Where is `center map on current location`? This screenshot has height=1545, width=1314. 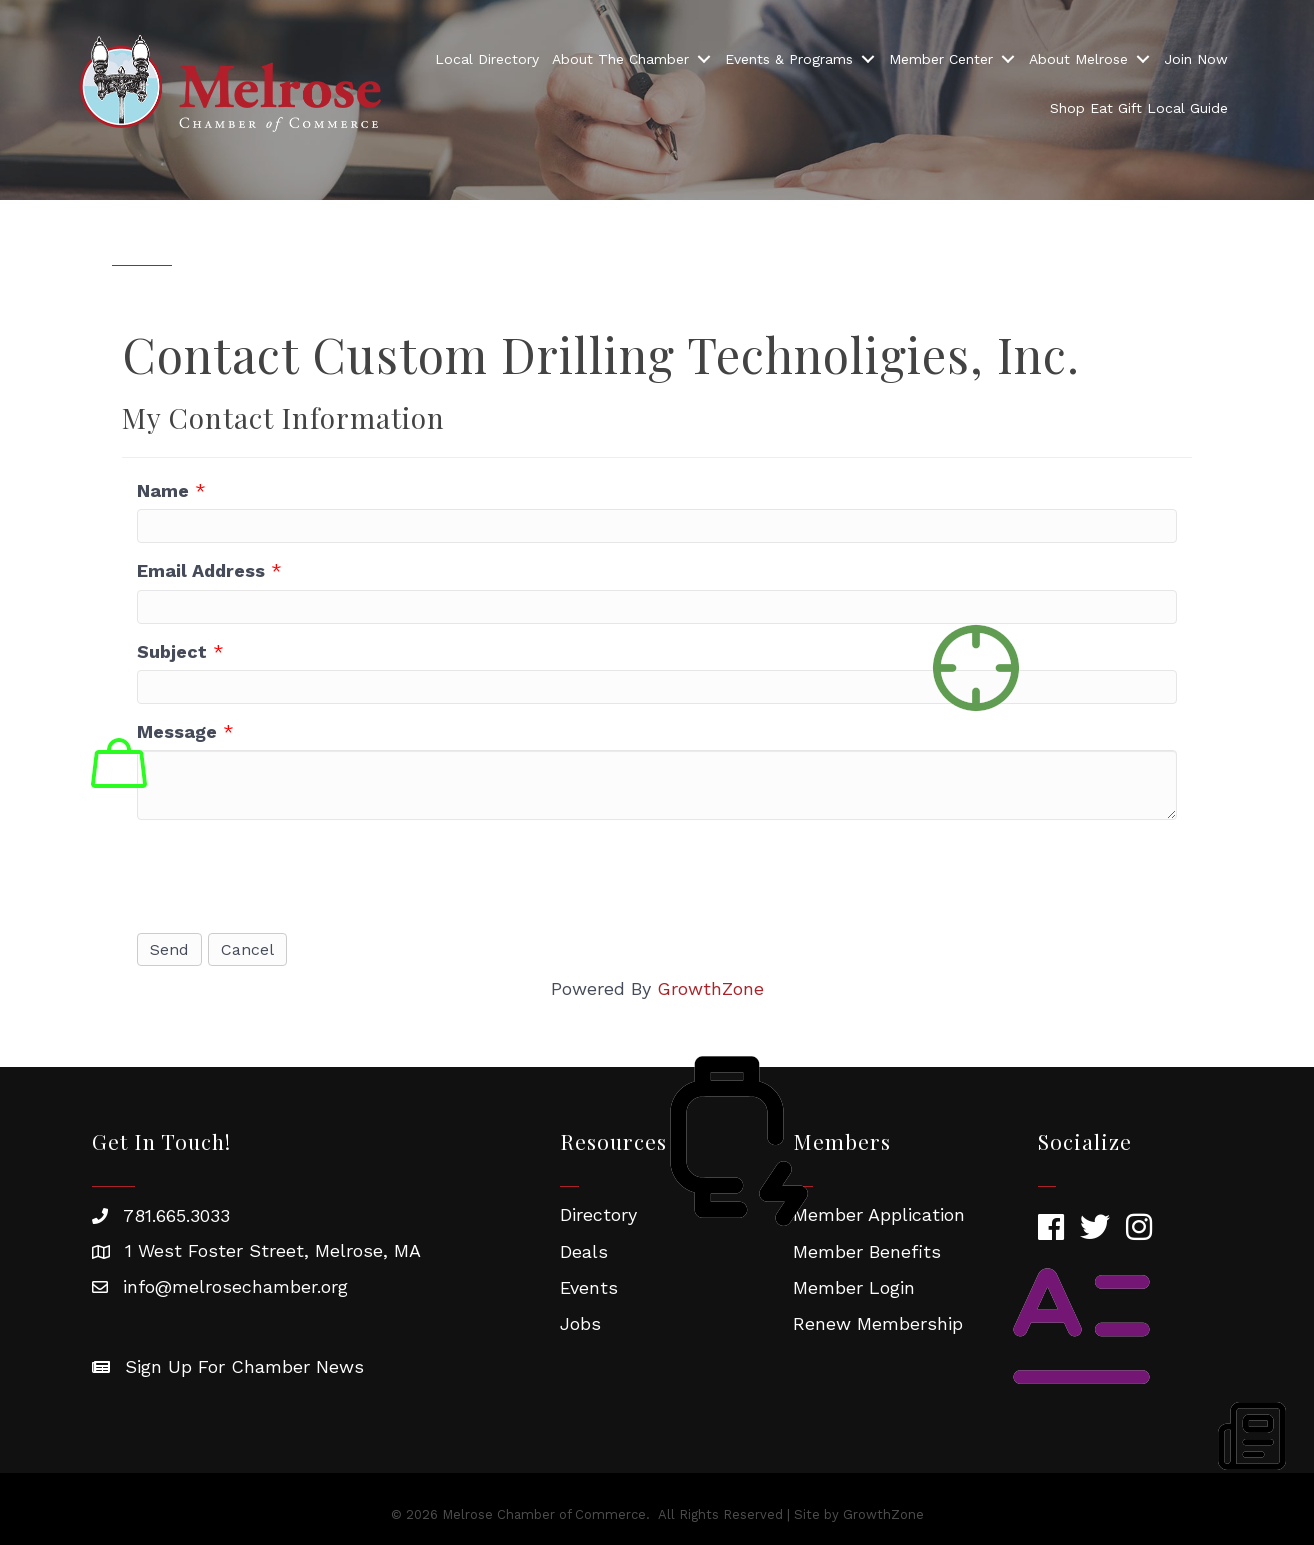
center map on current location is located at coordinates (976, 668).